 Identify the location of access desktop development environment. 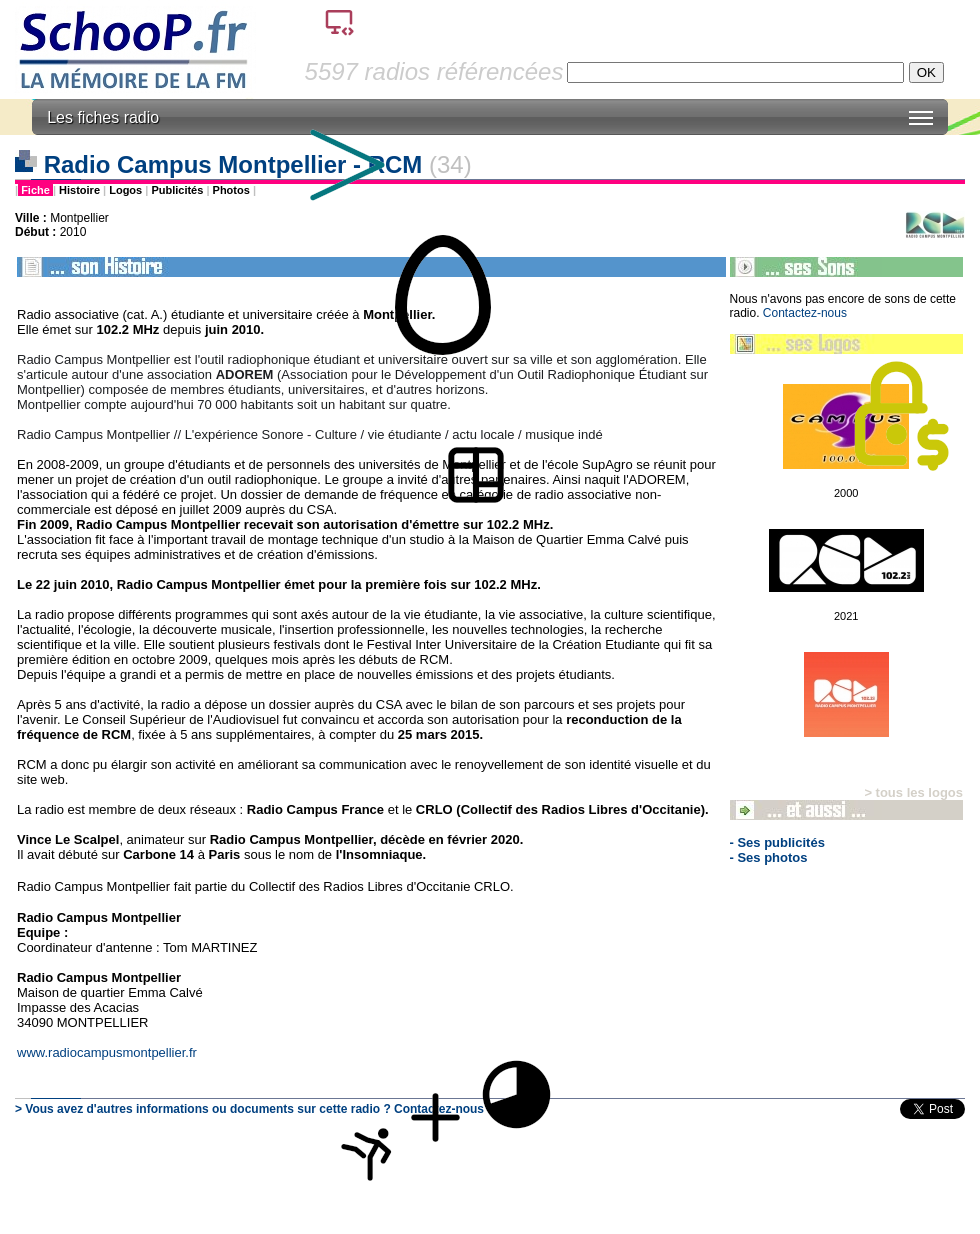
(339, 22).